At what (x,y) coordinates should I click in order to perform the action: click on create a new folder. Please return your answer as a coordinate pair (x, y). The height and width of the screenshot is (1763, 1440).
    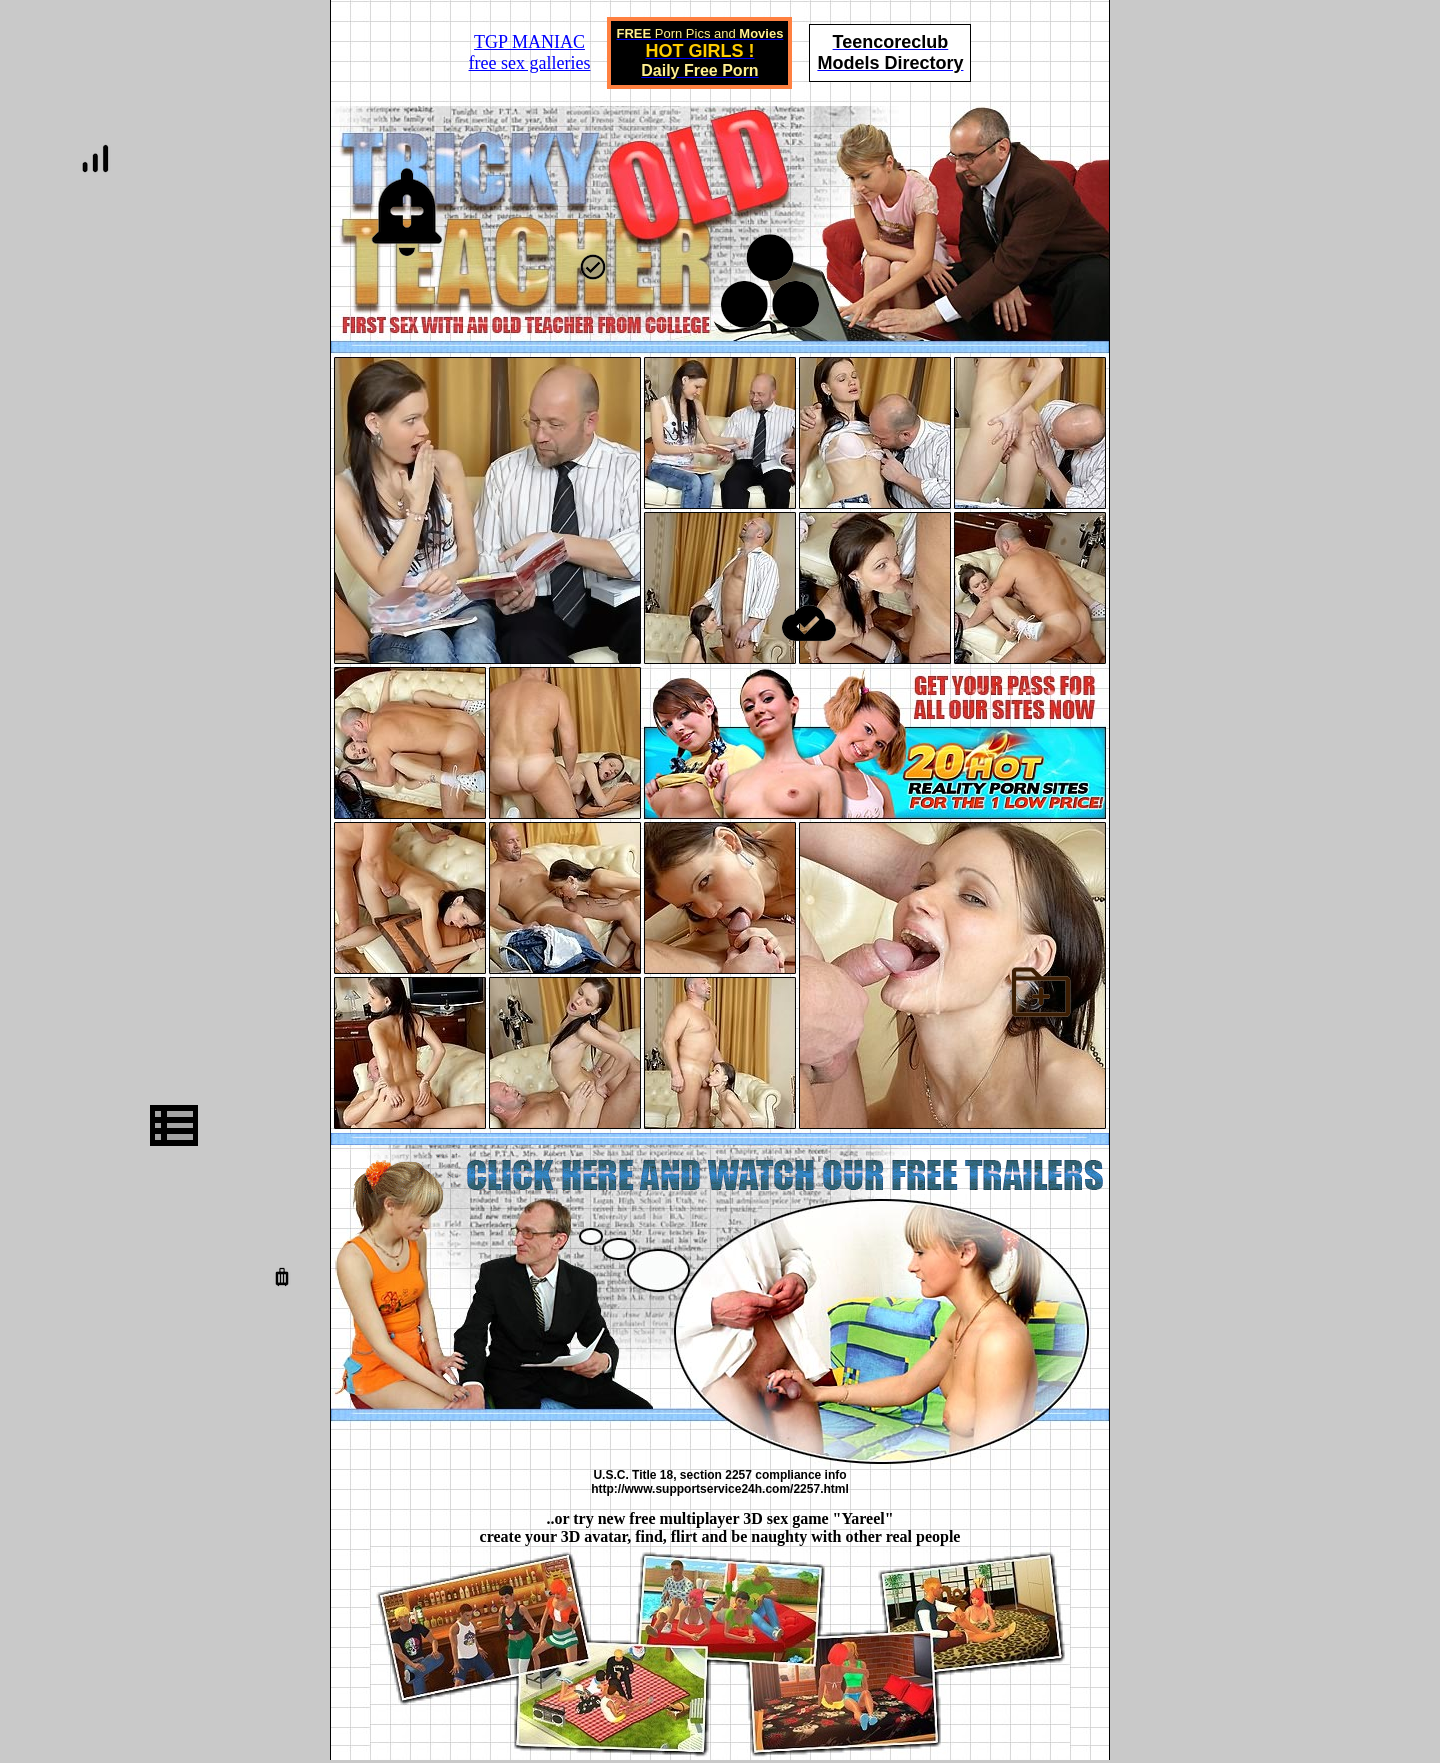
    Looking at the image, I should click on (1041, 992).